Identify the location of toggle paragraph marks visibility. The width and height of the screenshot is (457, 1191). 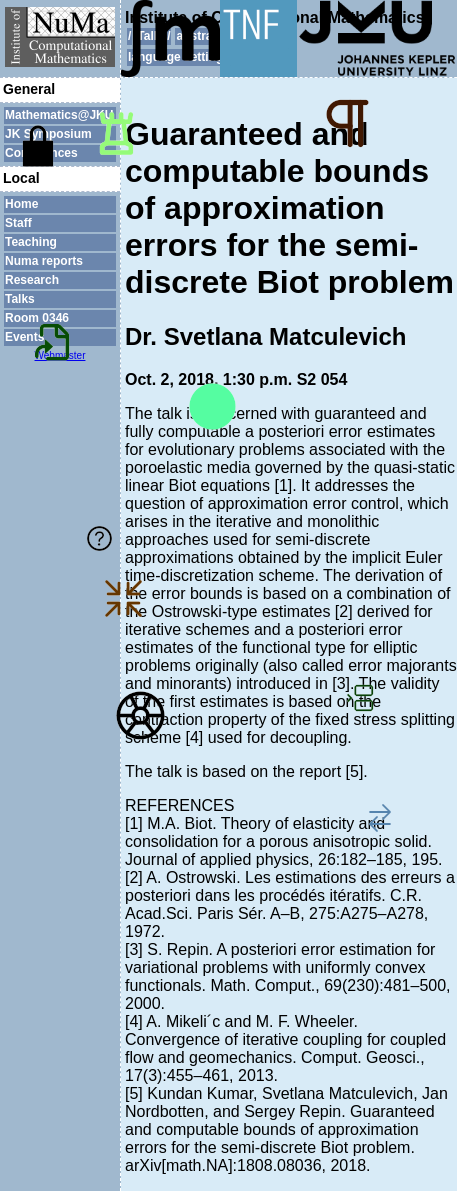
(347, 123).